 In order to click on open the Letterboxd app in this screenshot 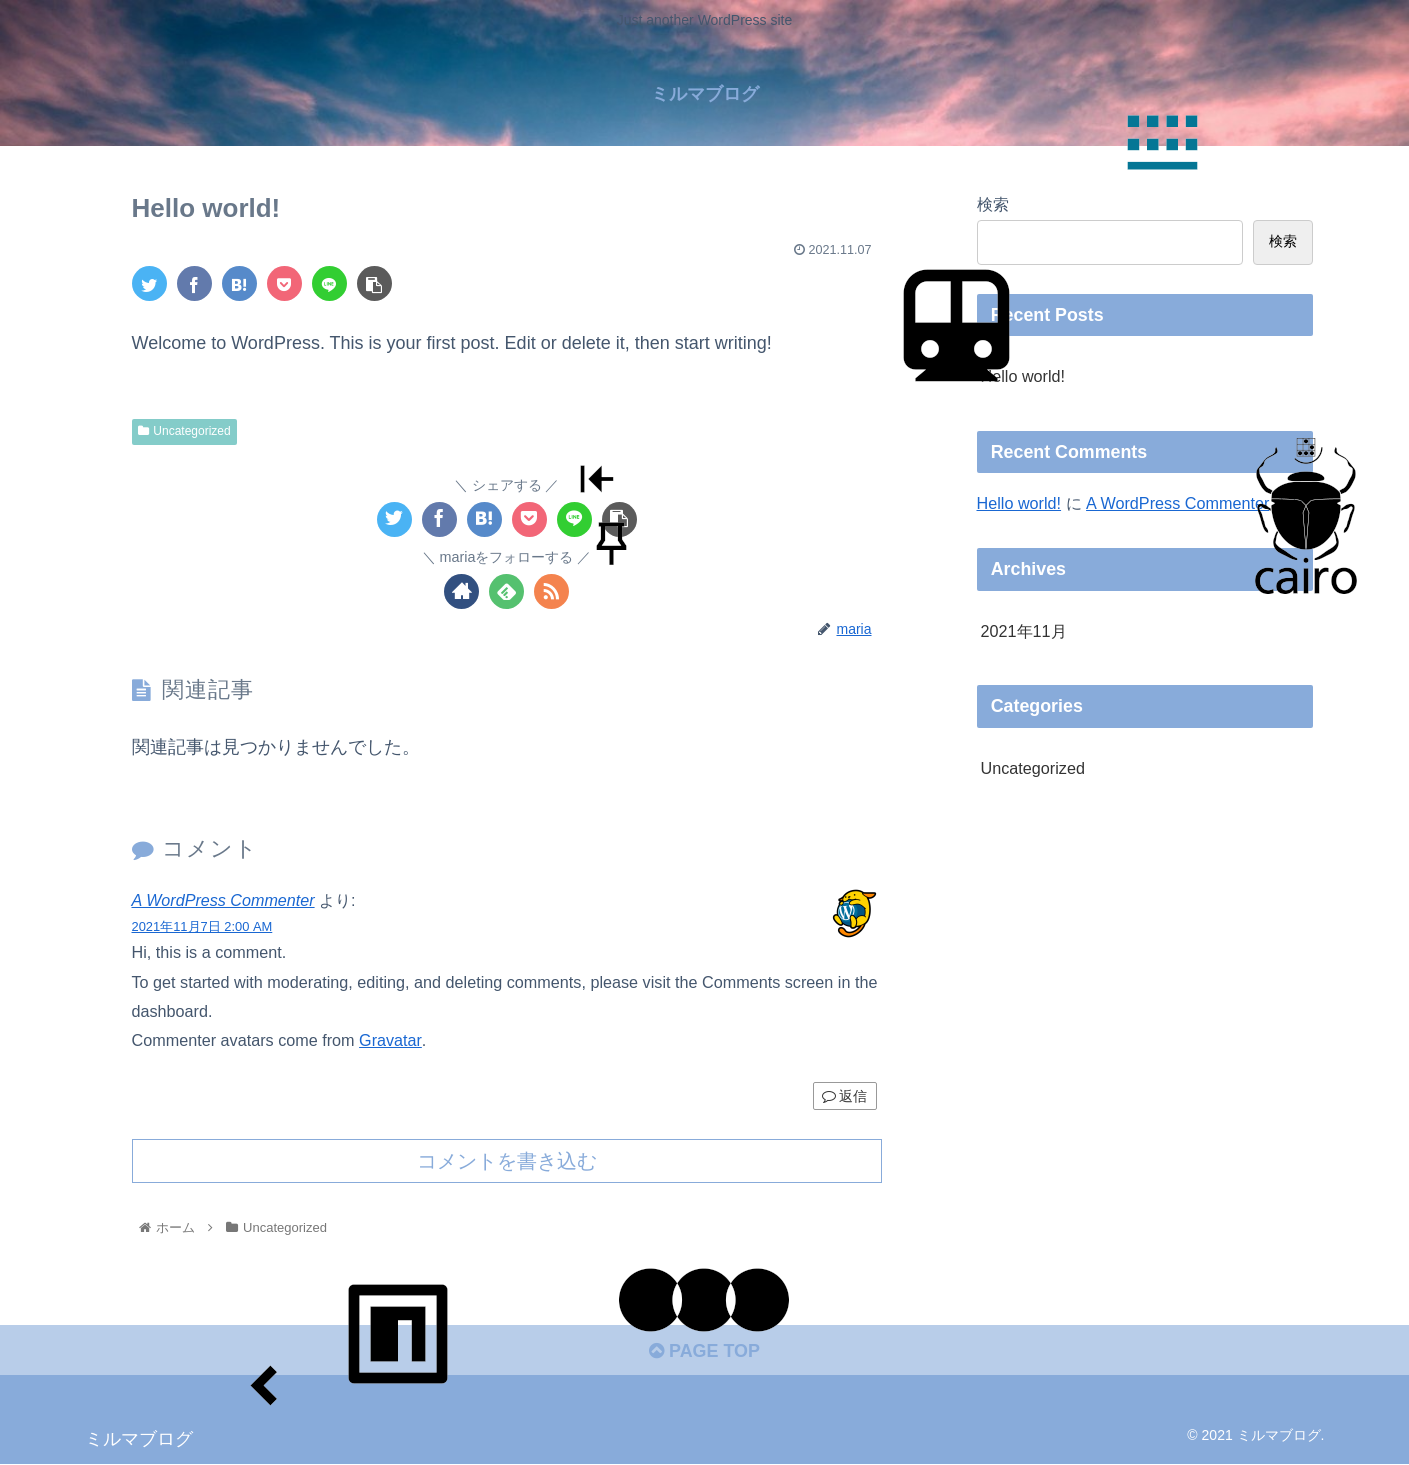, I will do `click(704, 1300)`.